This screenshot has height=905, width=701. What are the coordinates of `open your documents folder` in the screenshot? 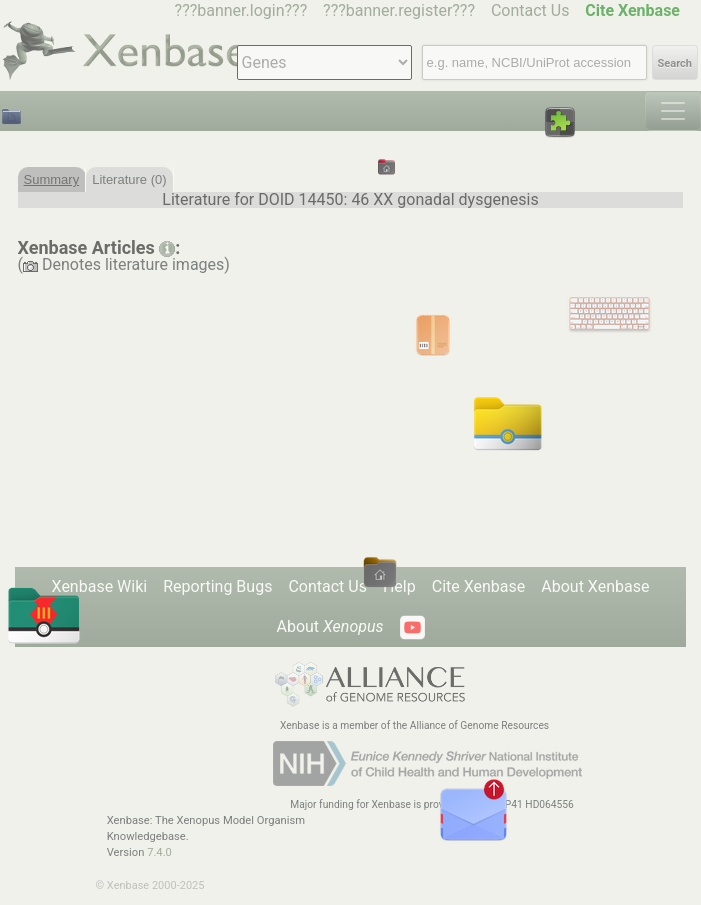 It's located at (11, 116).